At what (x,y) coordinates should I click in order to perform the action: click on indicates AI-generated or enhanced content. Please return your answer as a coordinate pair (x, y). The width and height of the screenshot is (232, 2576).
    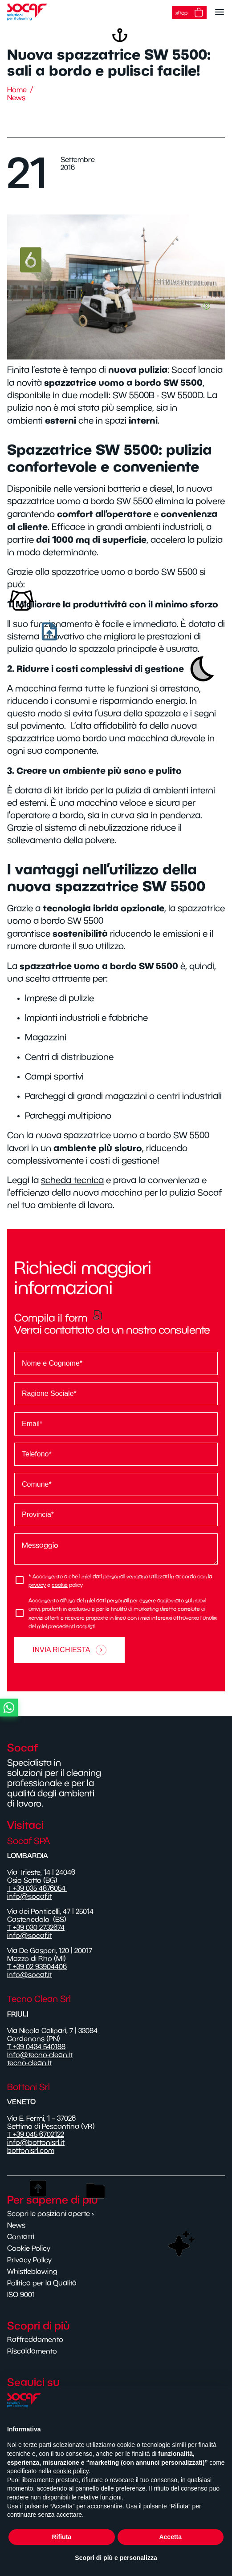
    Looking at the image, I should click on (181, 2244).